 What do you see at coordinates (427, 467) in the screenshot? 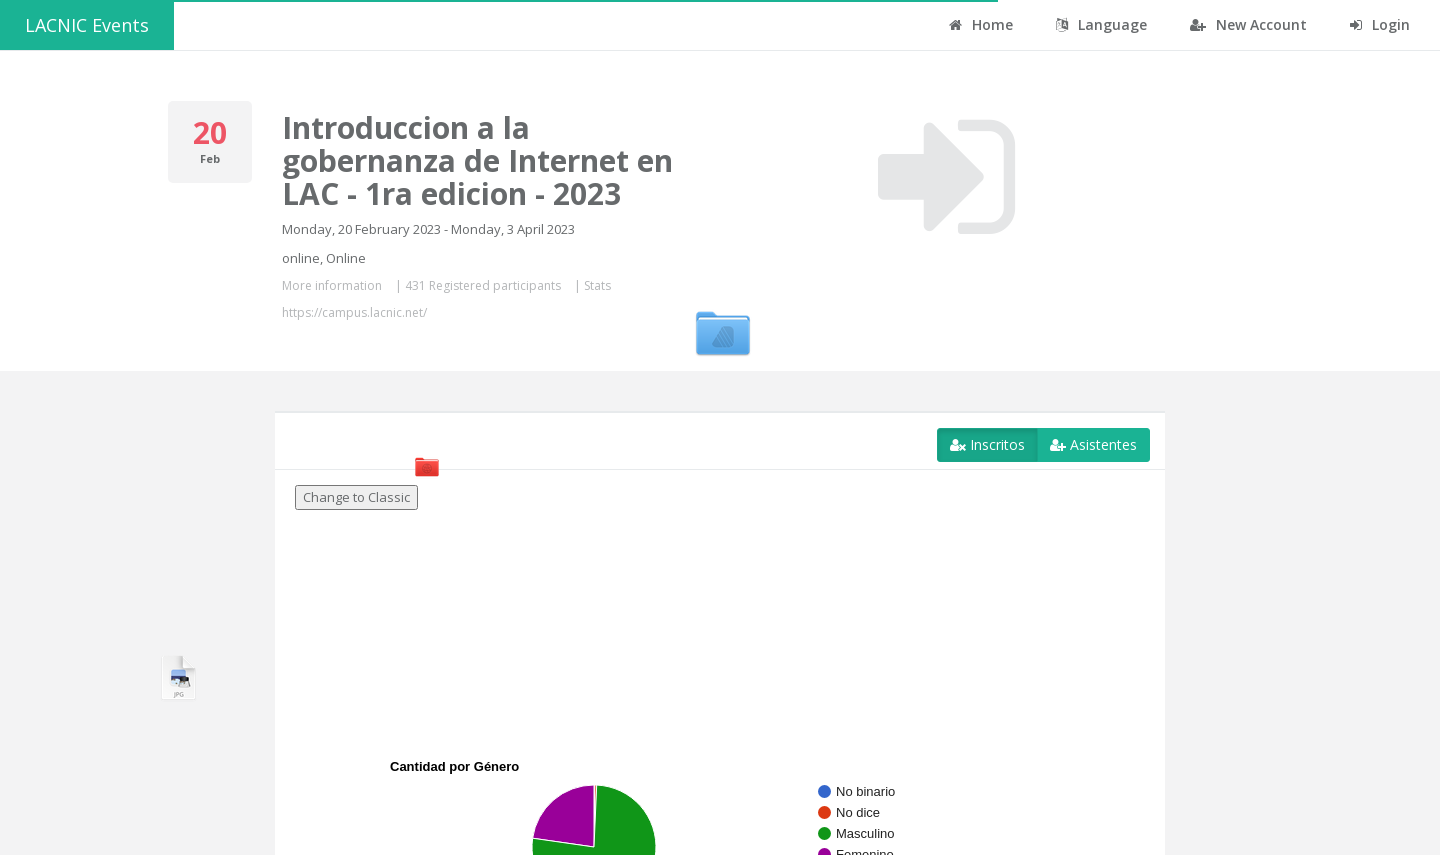
I see `folder containing html or web files` at bounding box center [427, 467].